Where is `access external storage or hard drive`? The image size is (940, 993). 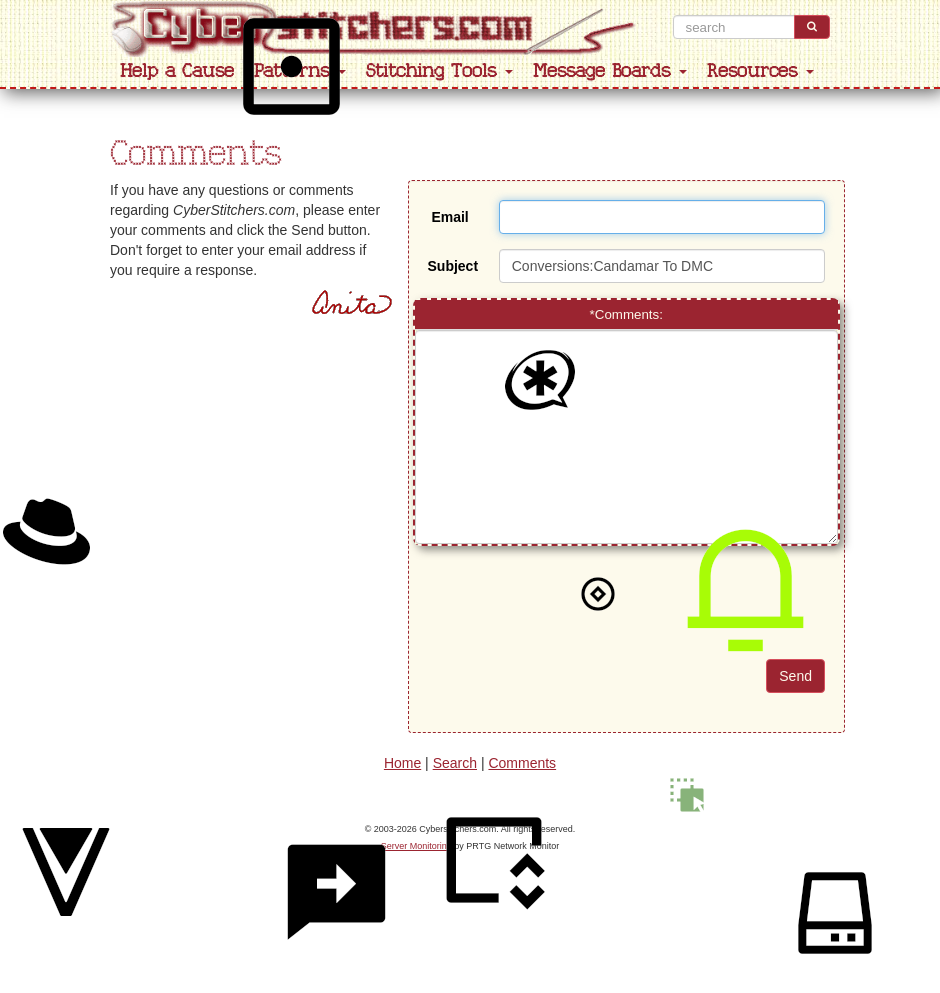 access external storage or hard drive is located at coordinates (835, 913).